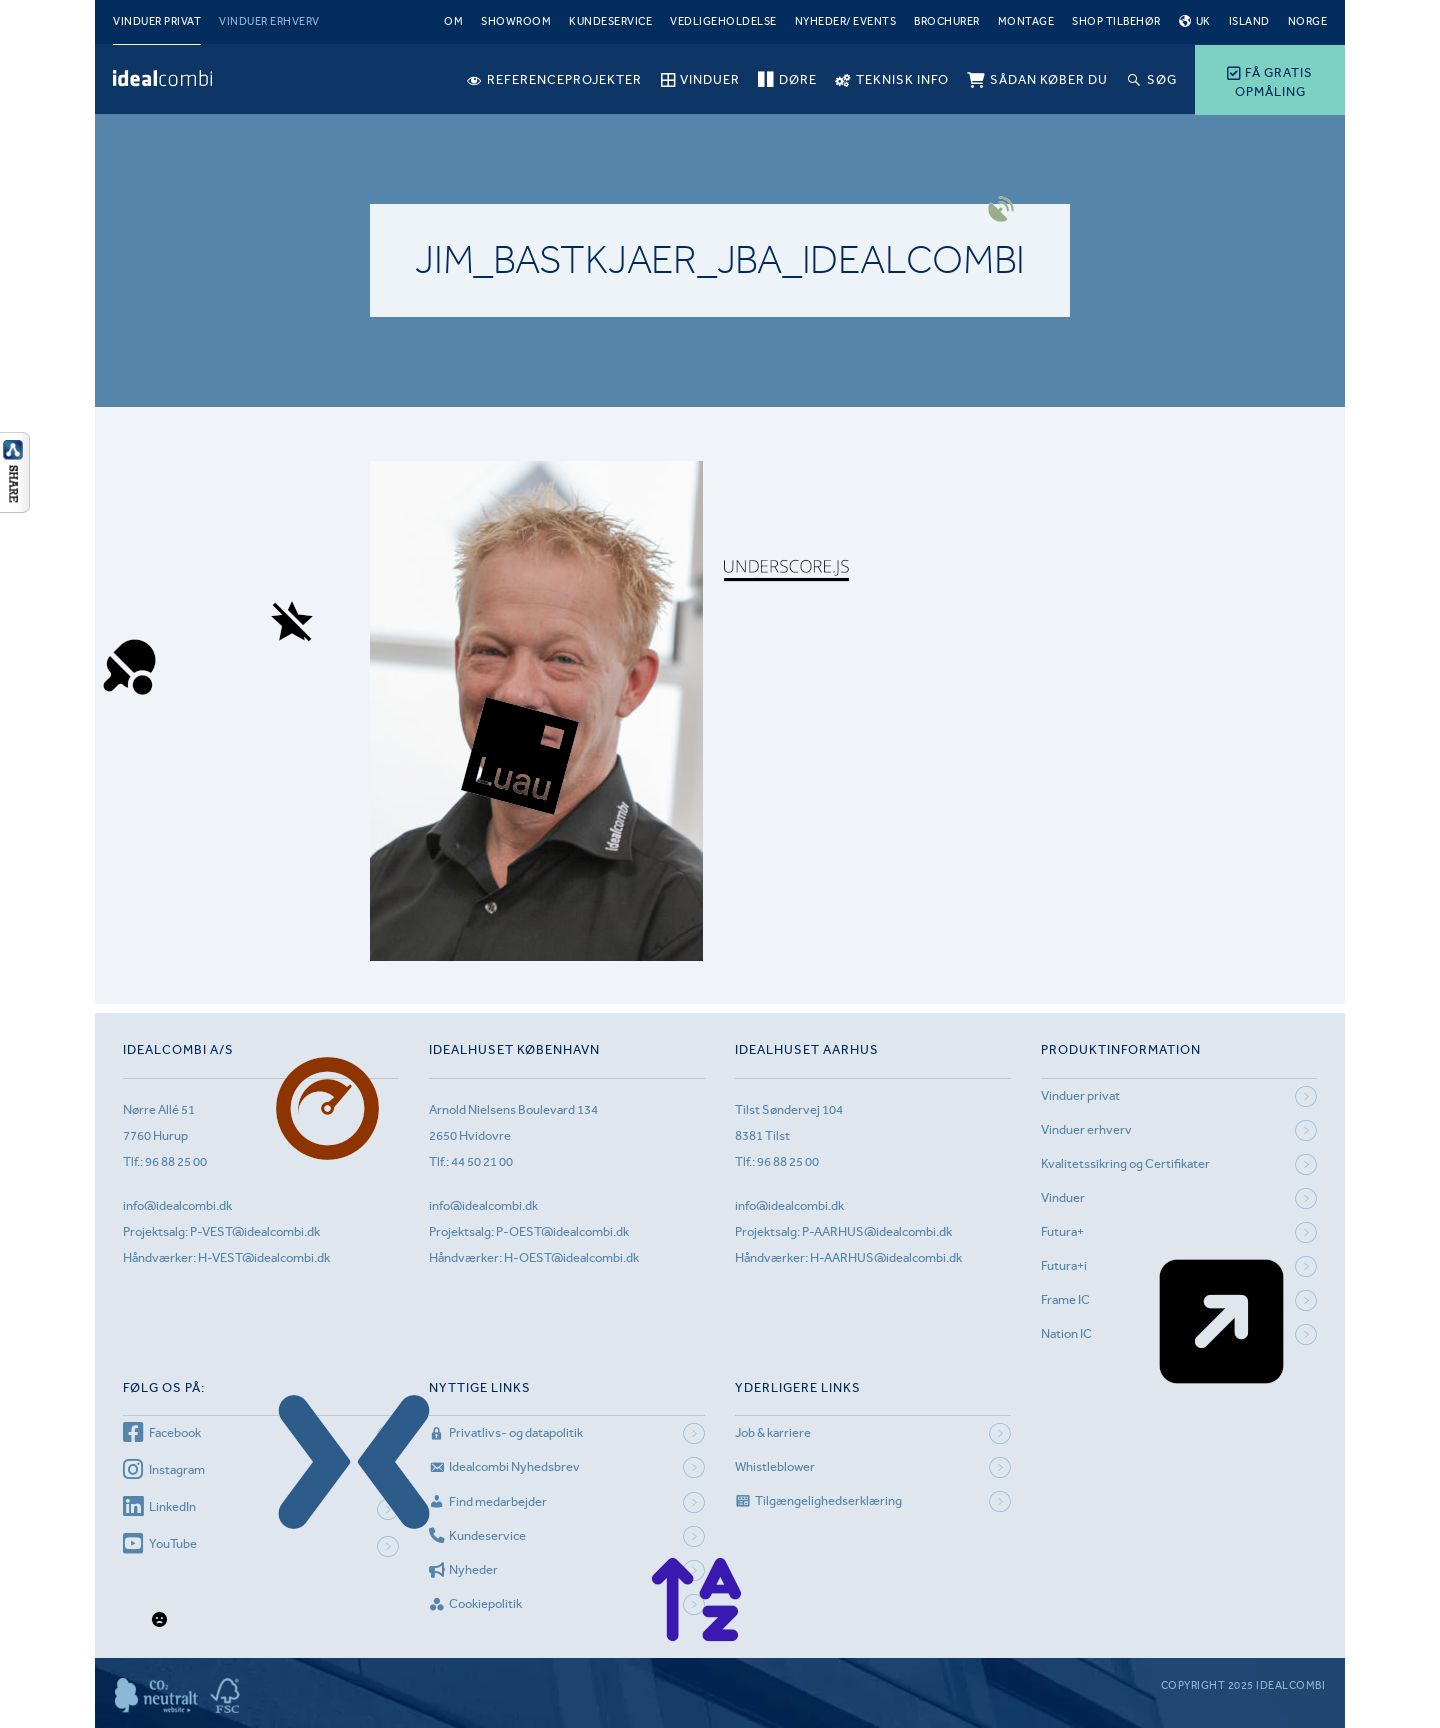  I want to click on access table tennis or ping pong games, so click(129, 665).